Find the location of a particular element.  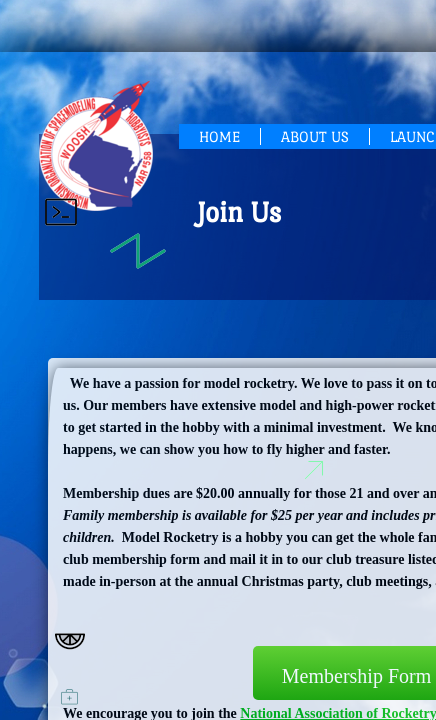

access first aid or medical resources is located at coordinates (69, 697).